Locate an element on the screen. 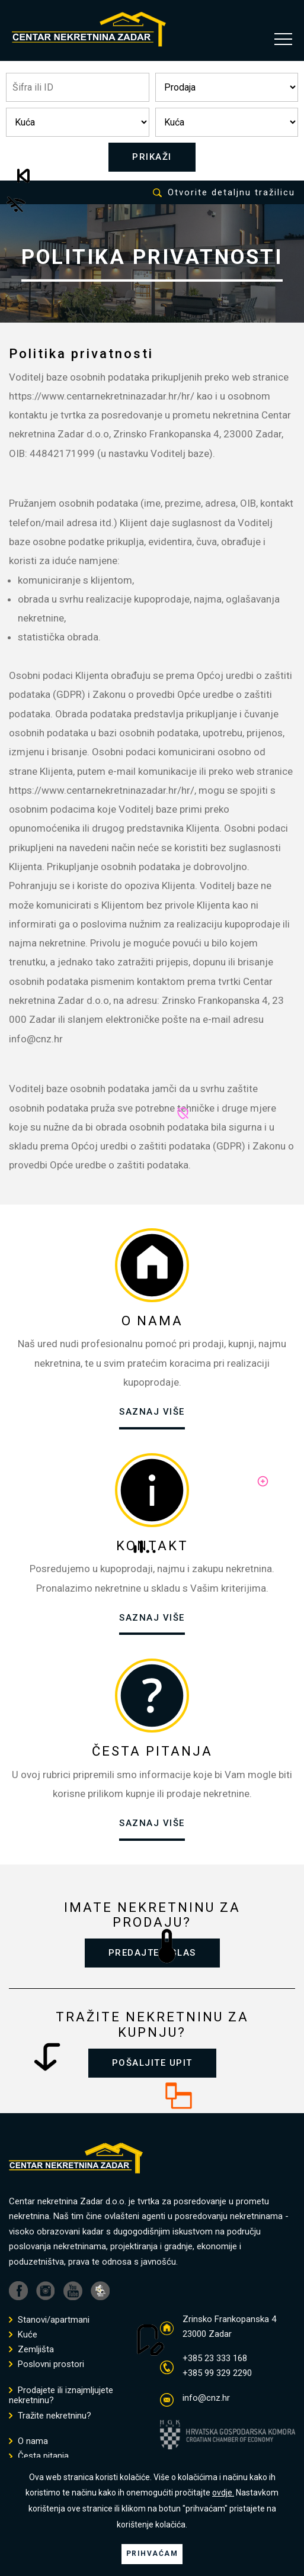 The width and height of the screenshot is (304, 2576). view current temperature is located at coordinates (167, 1946).